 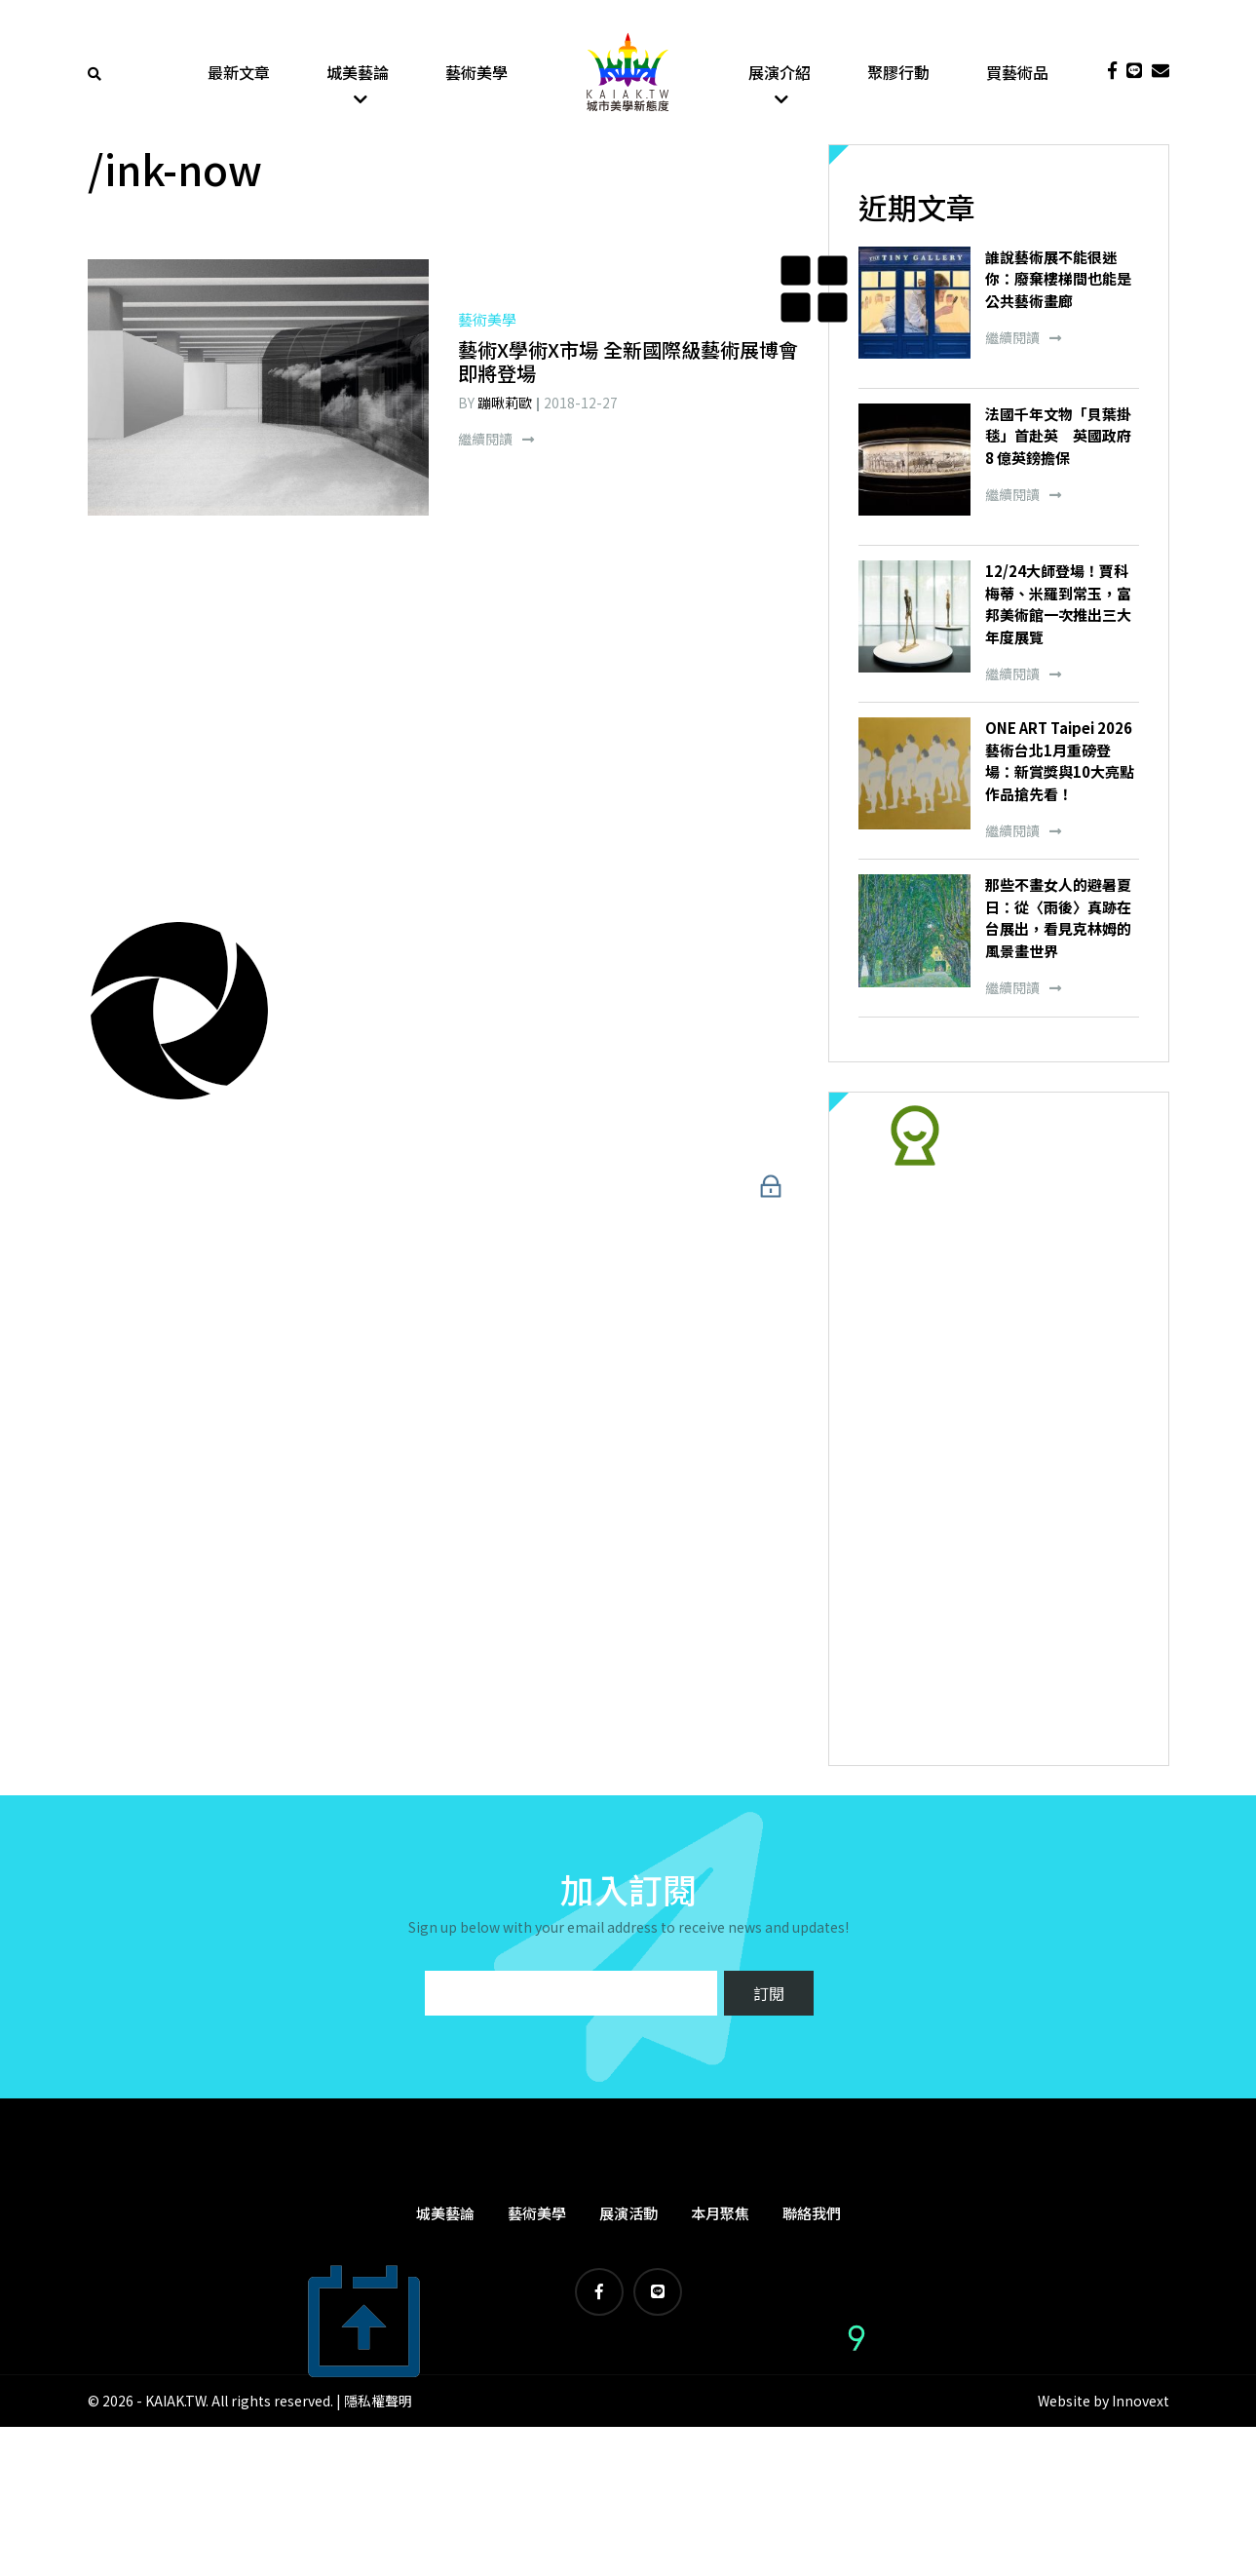 What do you see at coordinates (856, 2338) in the screenshot?
I see `select number 9 from a list or keypad` at bounding box center [856, 2338].